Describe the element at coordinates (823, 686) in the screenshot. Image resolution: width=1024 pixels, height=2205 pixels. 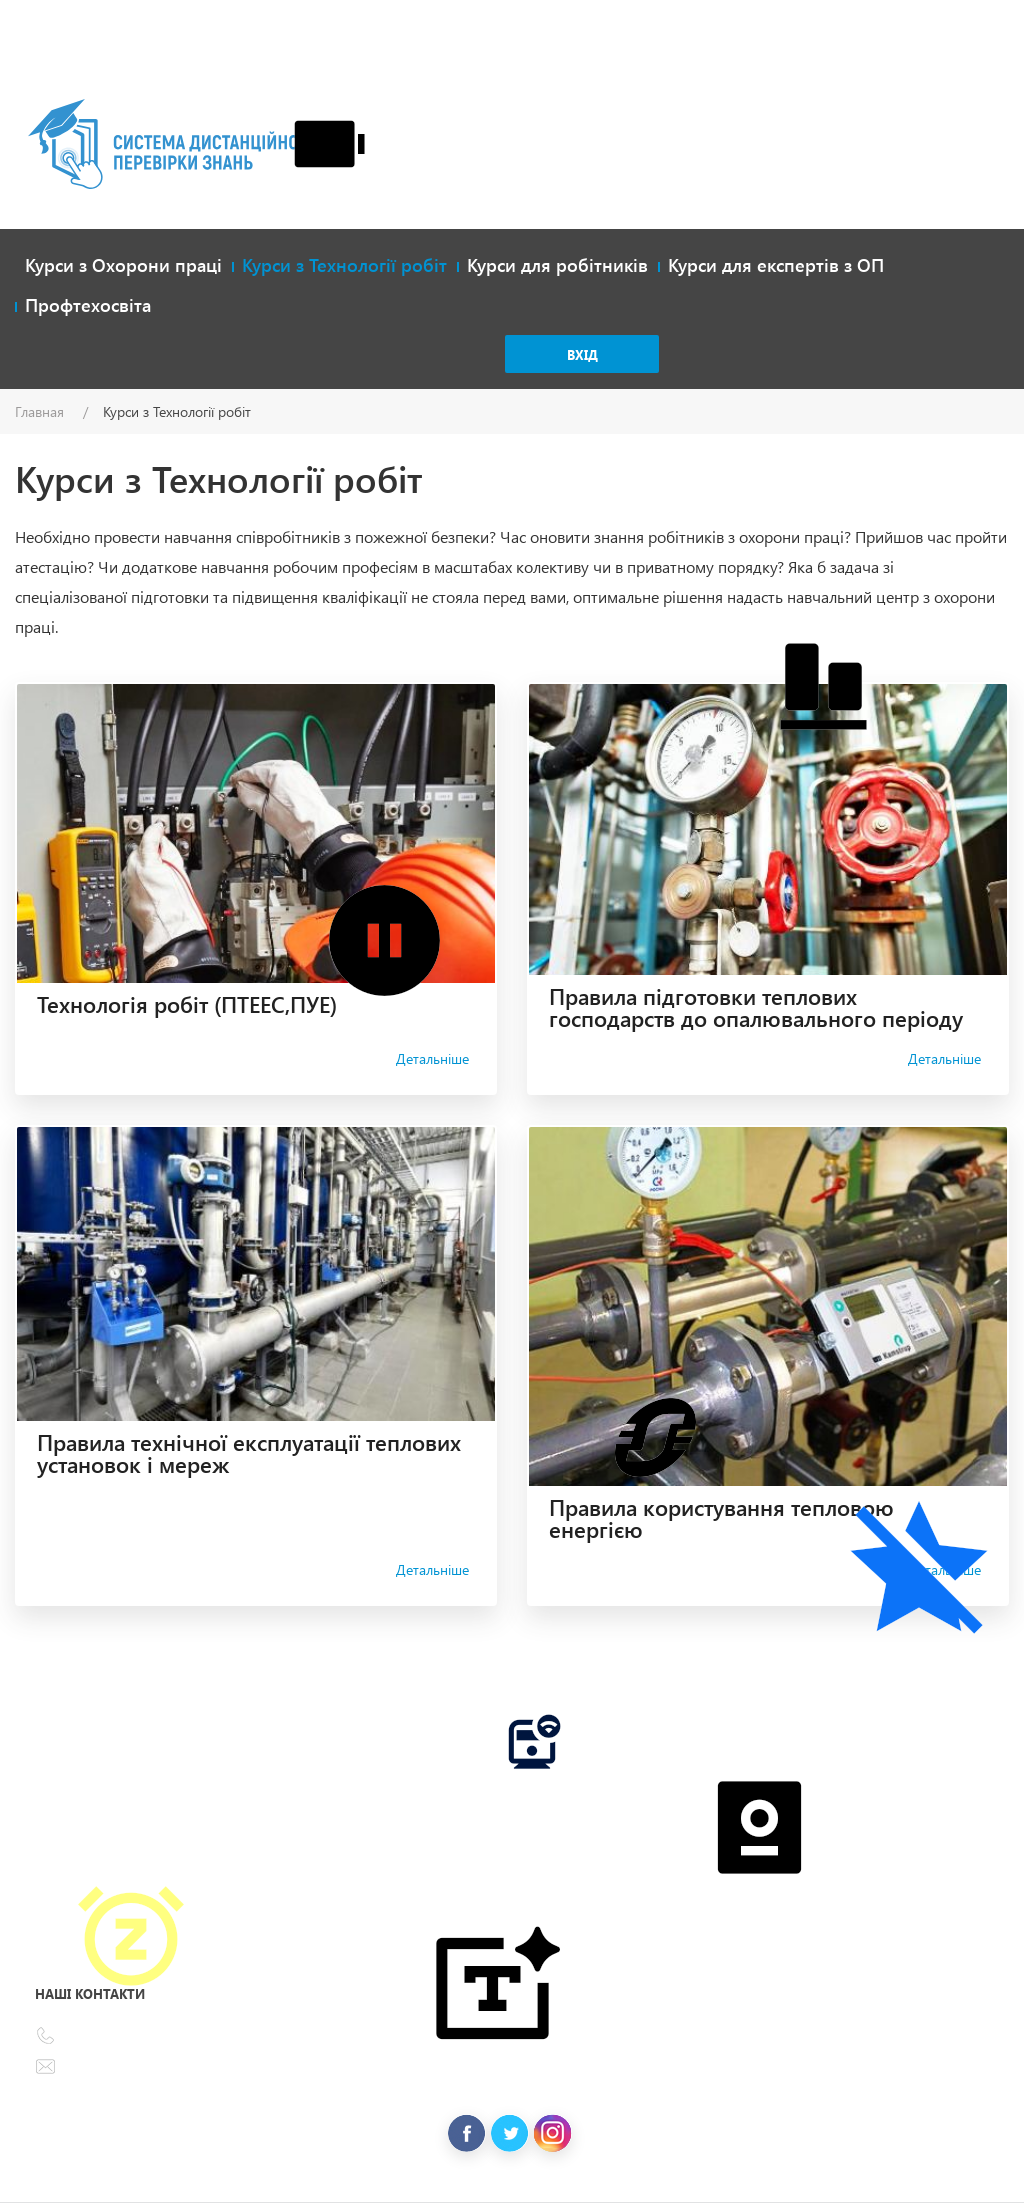
I see `align items to the bottom edge` at that location.